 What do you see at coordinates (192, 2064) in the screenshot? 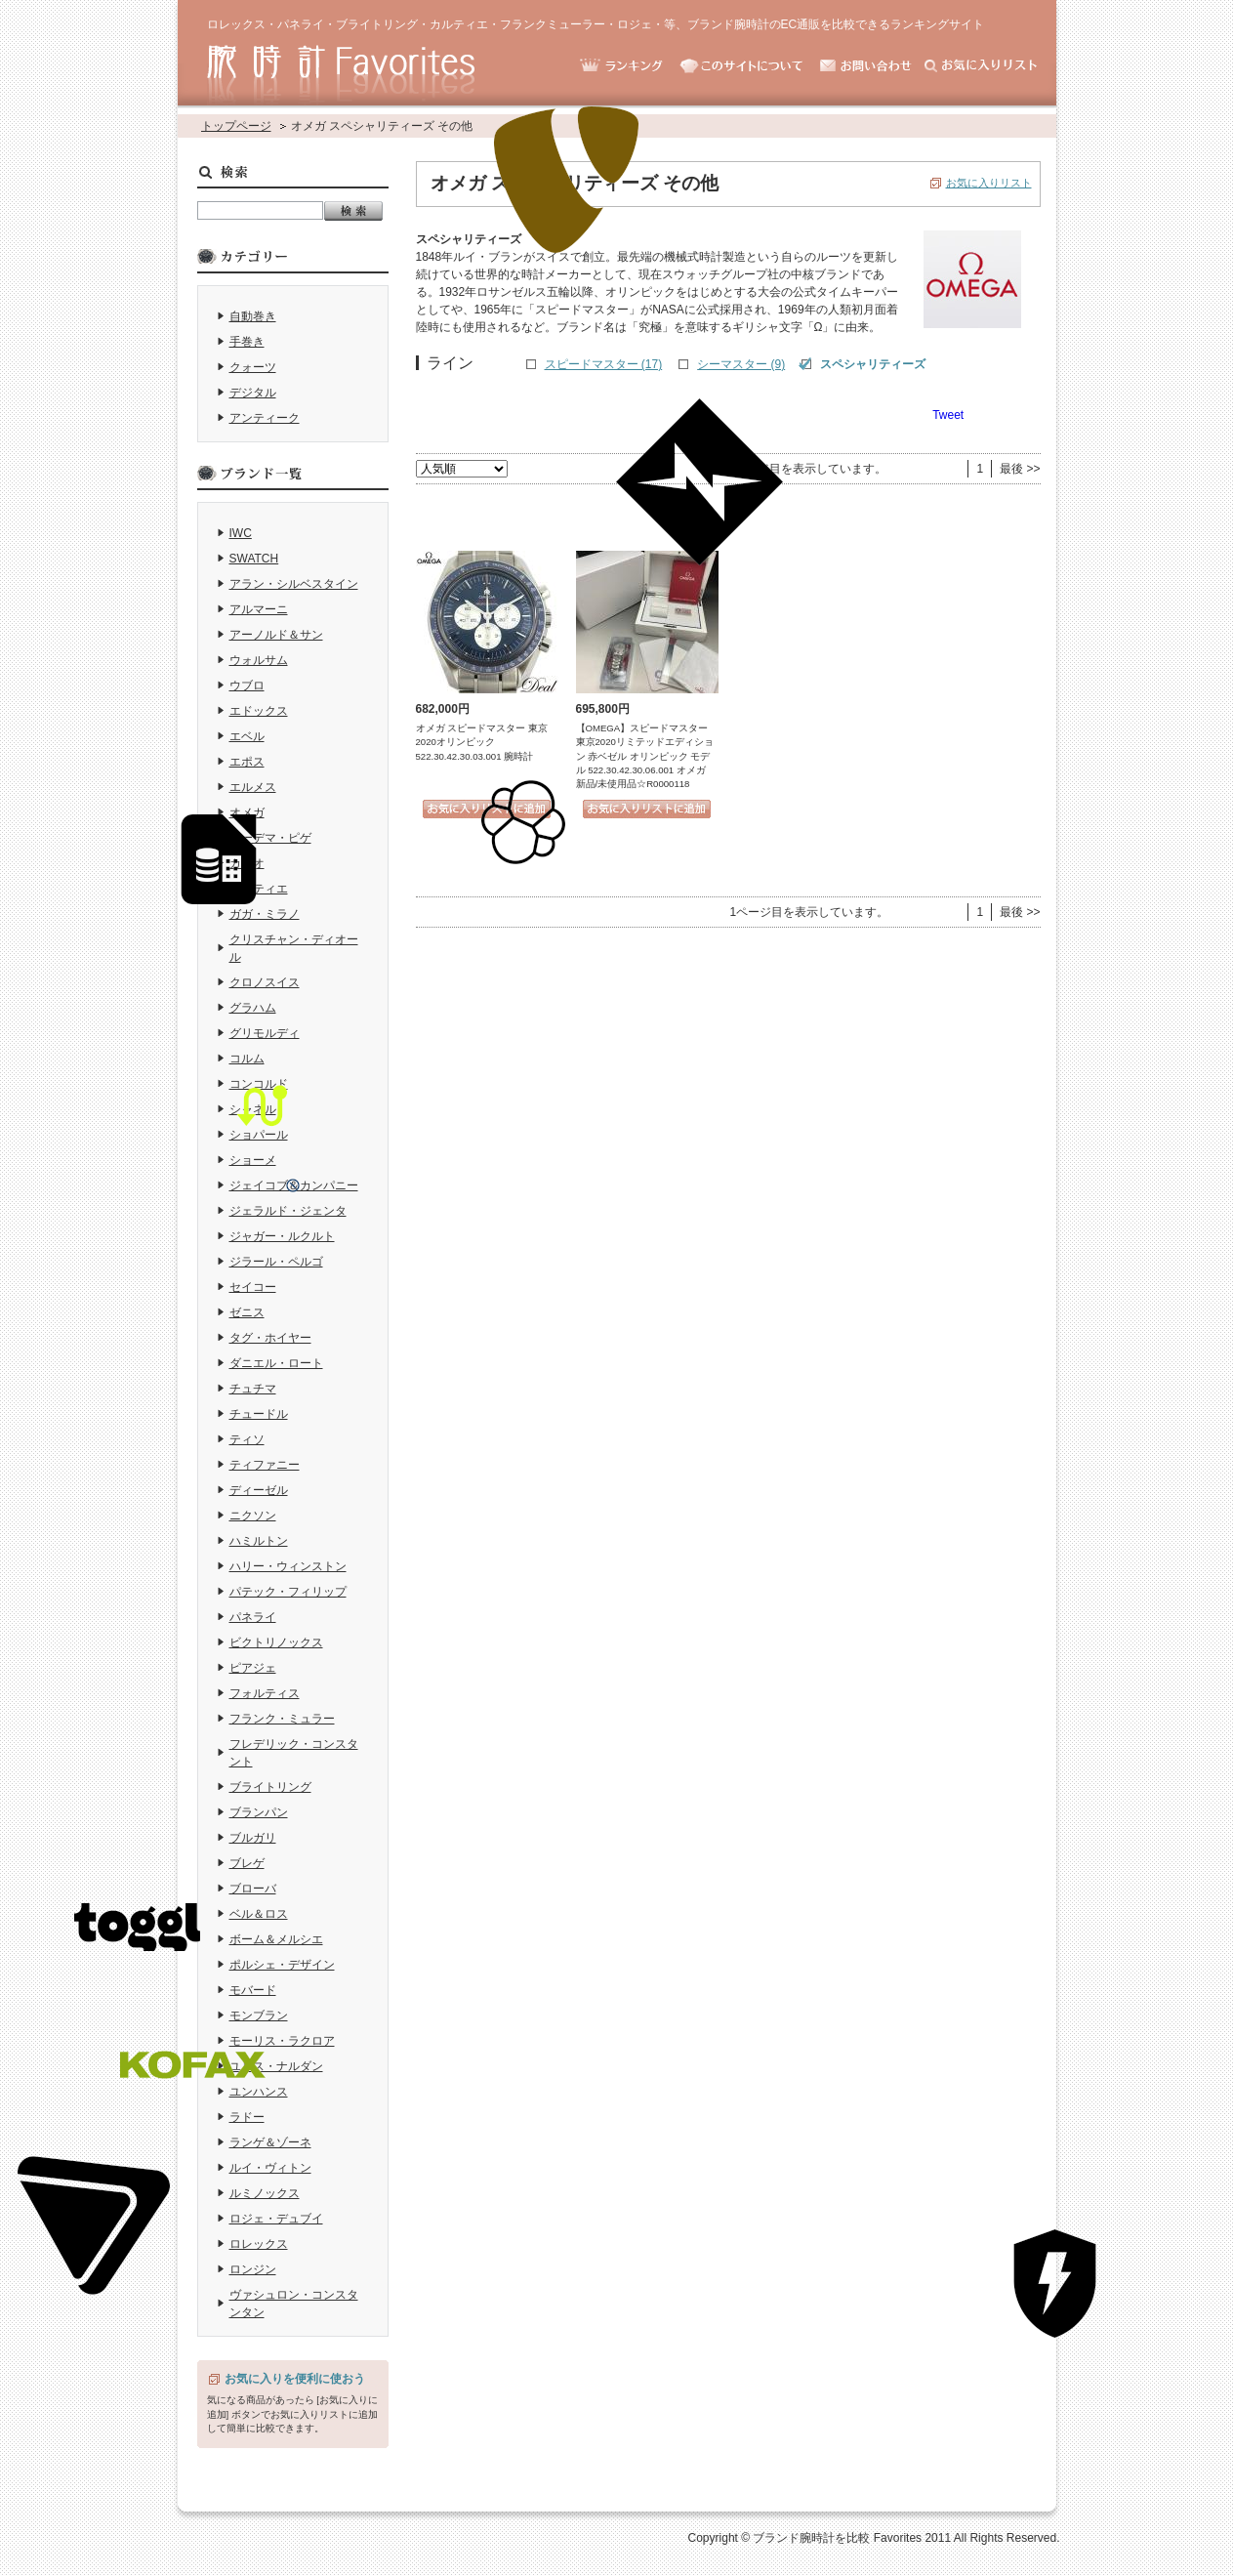
I see `Kofax company logo` at bounding box center [192, 2064].